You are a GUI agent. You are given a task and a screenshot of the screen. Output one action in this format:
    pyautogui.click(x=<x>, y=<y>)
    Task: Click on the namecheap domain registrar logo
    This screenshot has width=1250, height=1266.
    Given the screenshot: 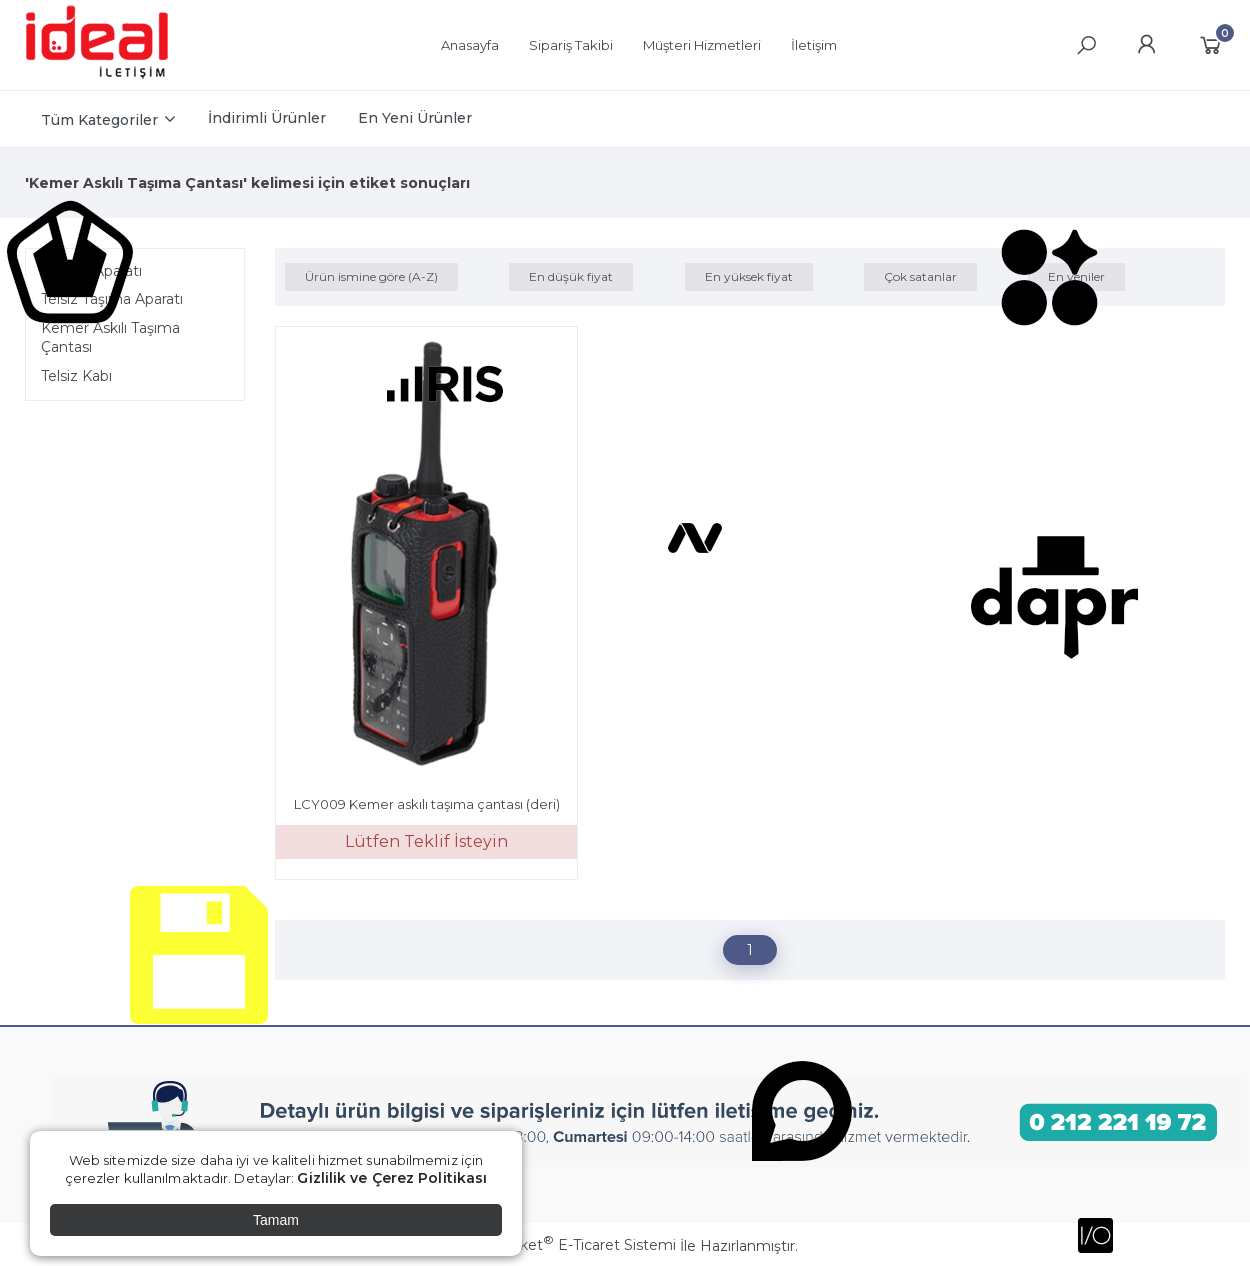 What is the action you would take?
    pyautogui.click(x=695, y=538)
    